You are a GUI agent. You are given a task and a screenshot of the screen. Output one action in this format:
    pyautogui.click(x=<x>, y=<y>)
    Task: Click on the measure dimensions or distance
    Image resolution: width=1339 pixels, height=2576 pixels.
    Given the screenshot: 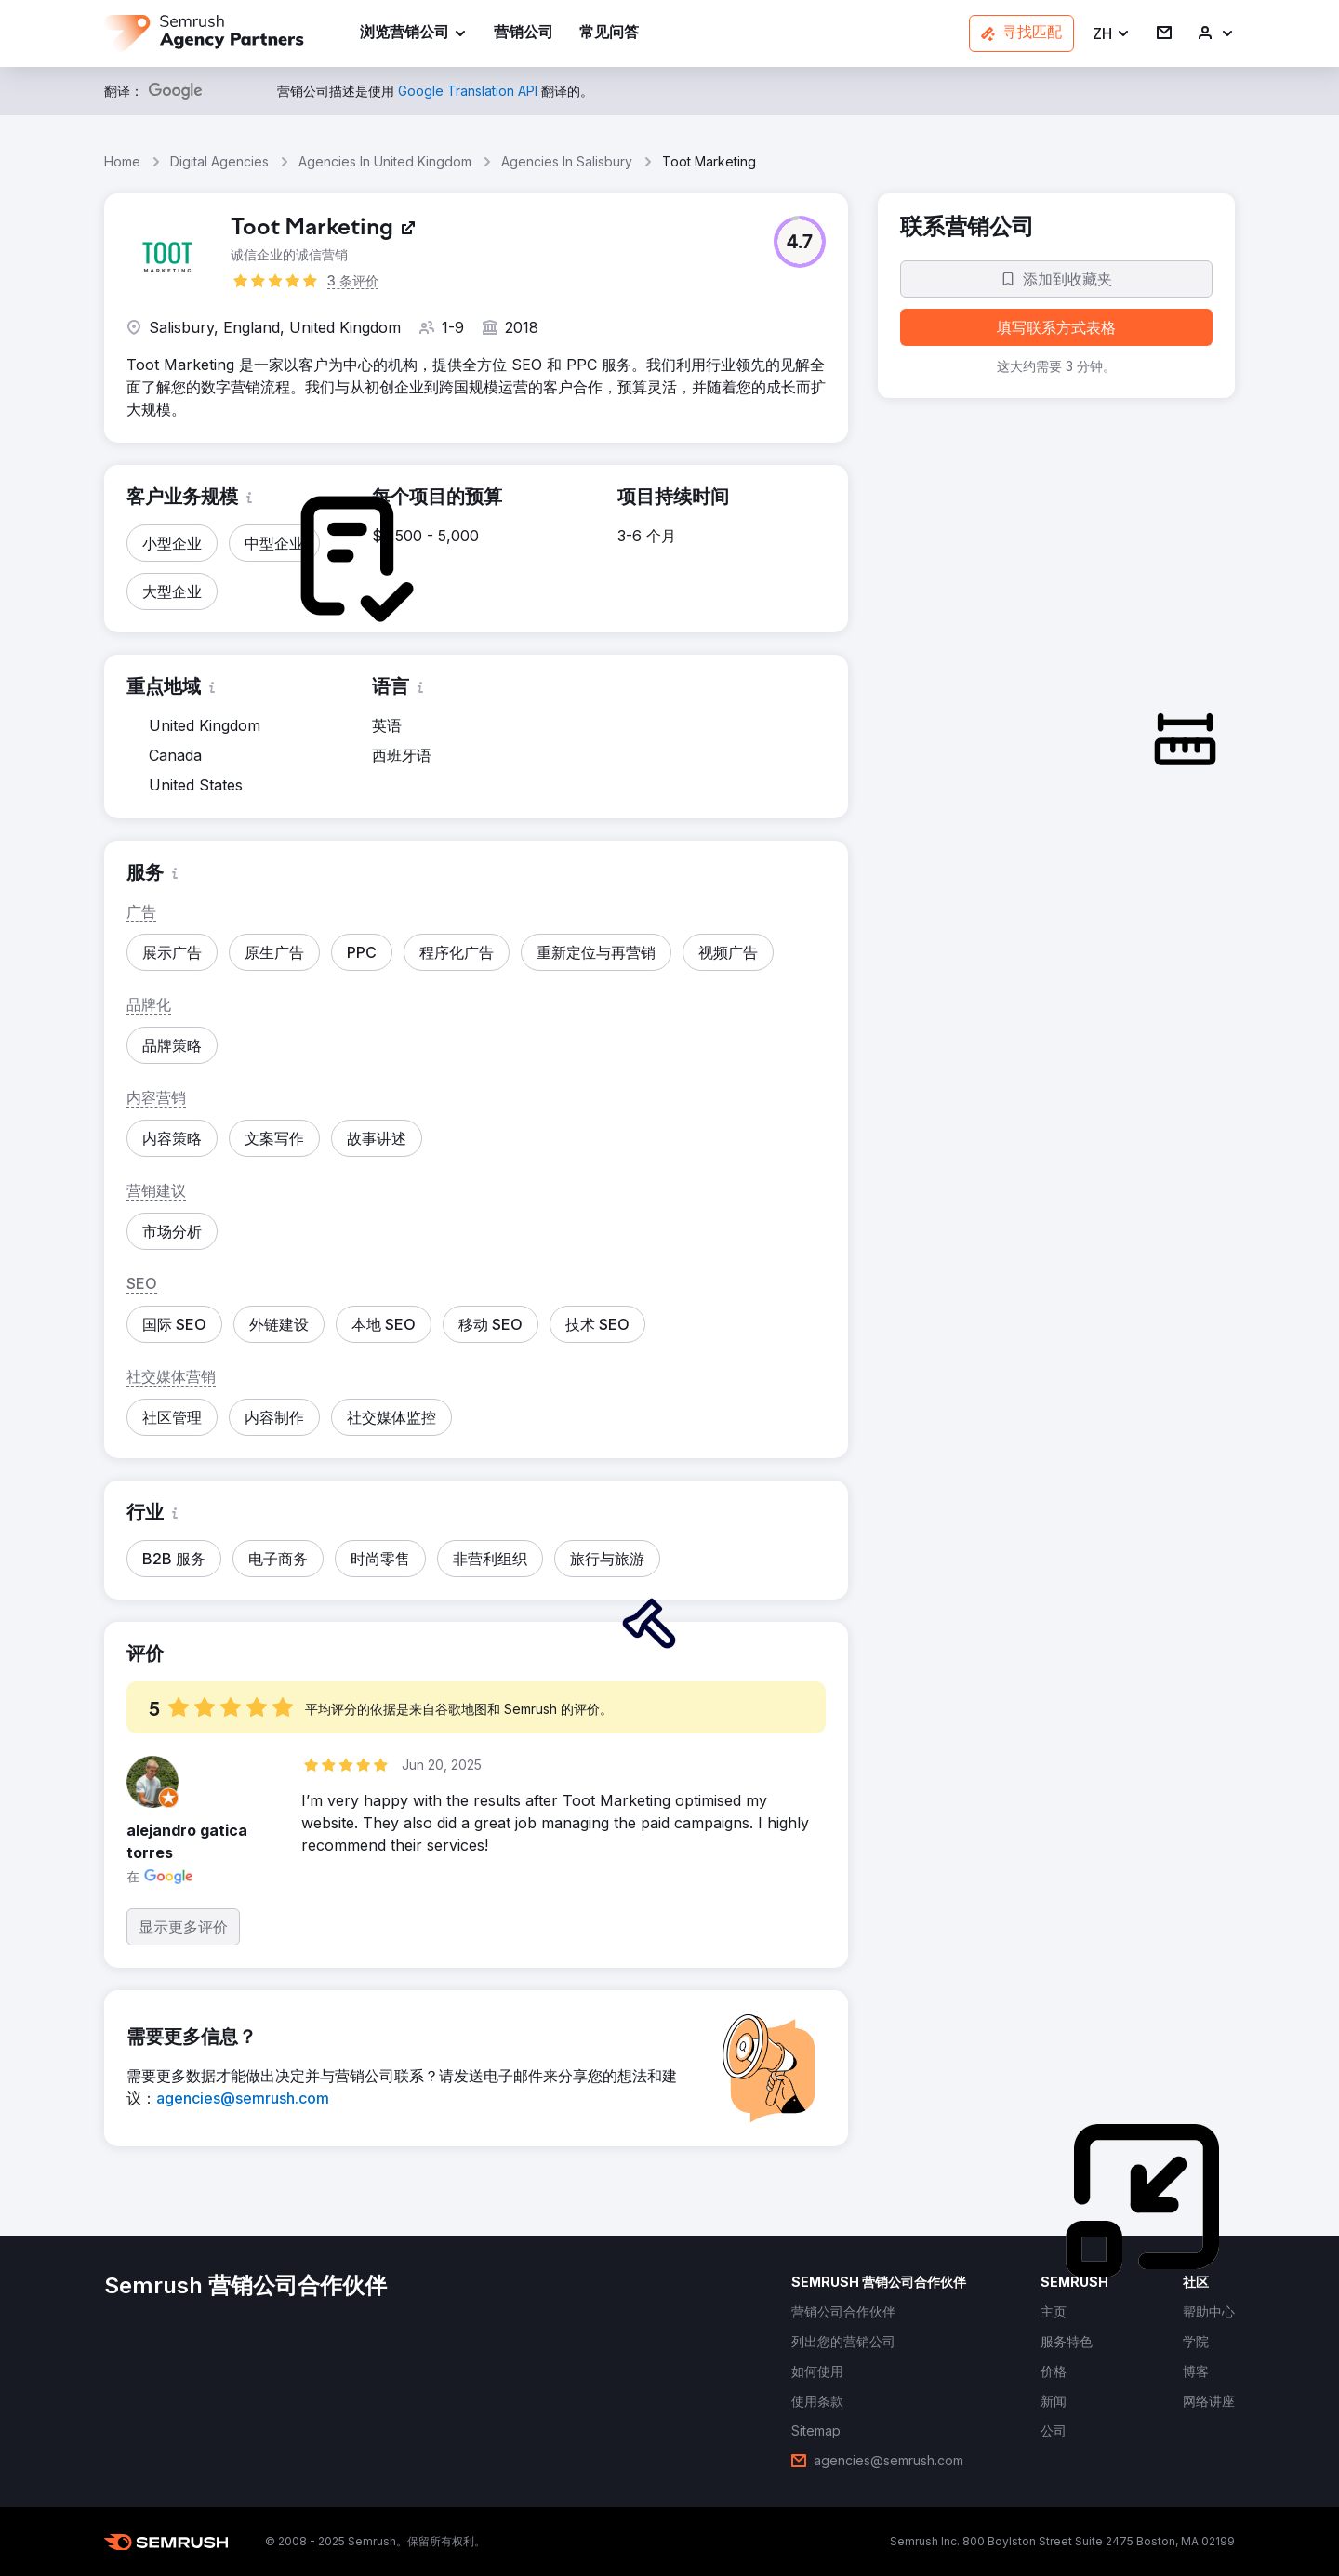 What is the action you would take?
    pyautogui.click(x=1185, y=740)
    